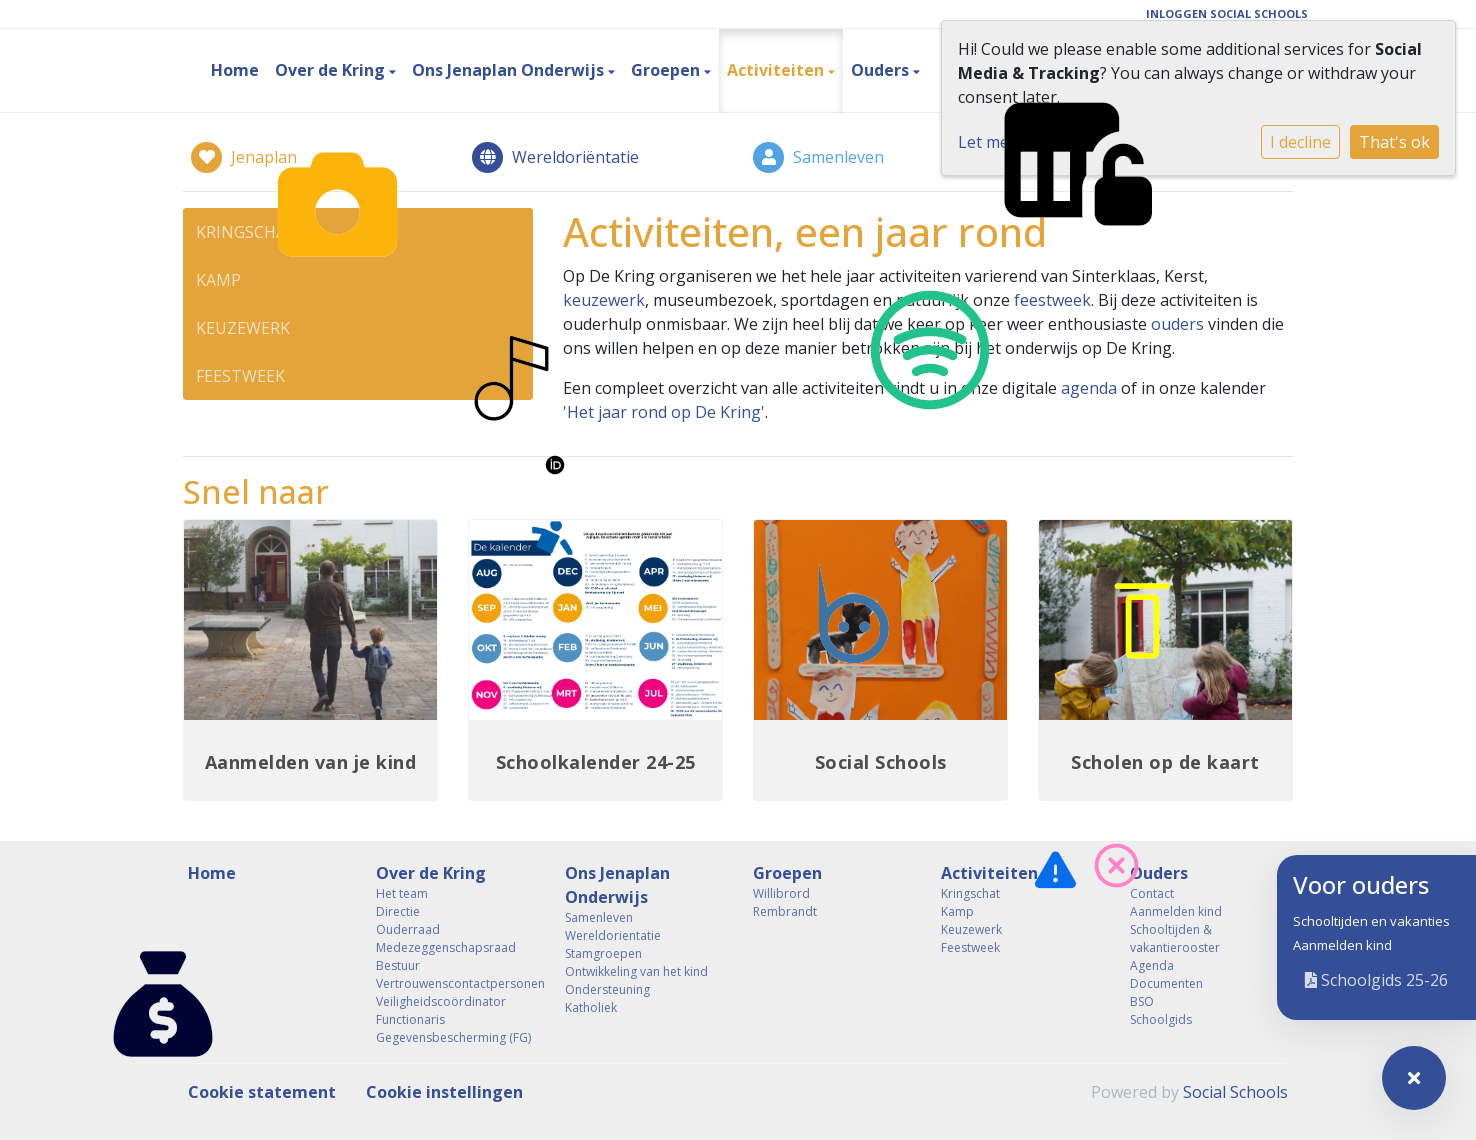  Describe the element at coordinates (511, 376) in the screenshot. I see `access music or audio player` at that location.